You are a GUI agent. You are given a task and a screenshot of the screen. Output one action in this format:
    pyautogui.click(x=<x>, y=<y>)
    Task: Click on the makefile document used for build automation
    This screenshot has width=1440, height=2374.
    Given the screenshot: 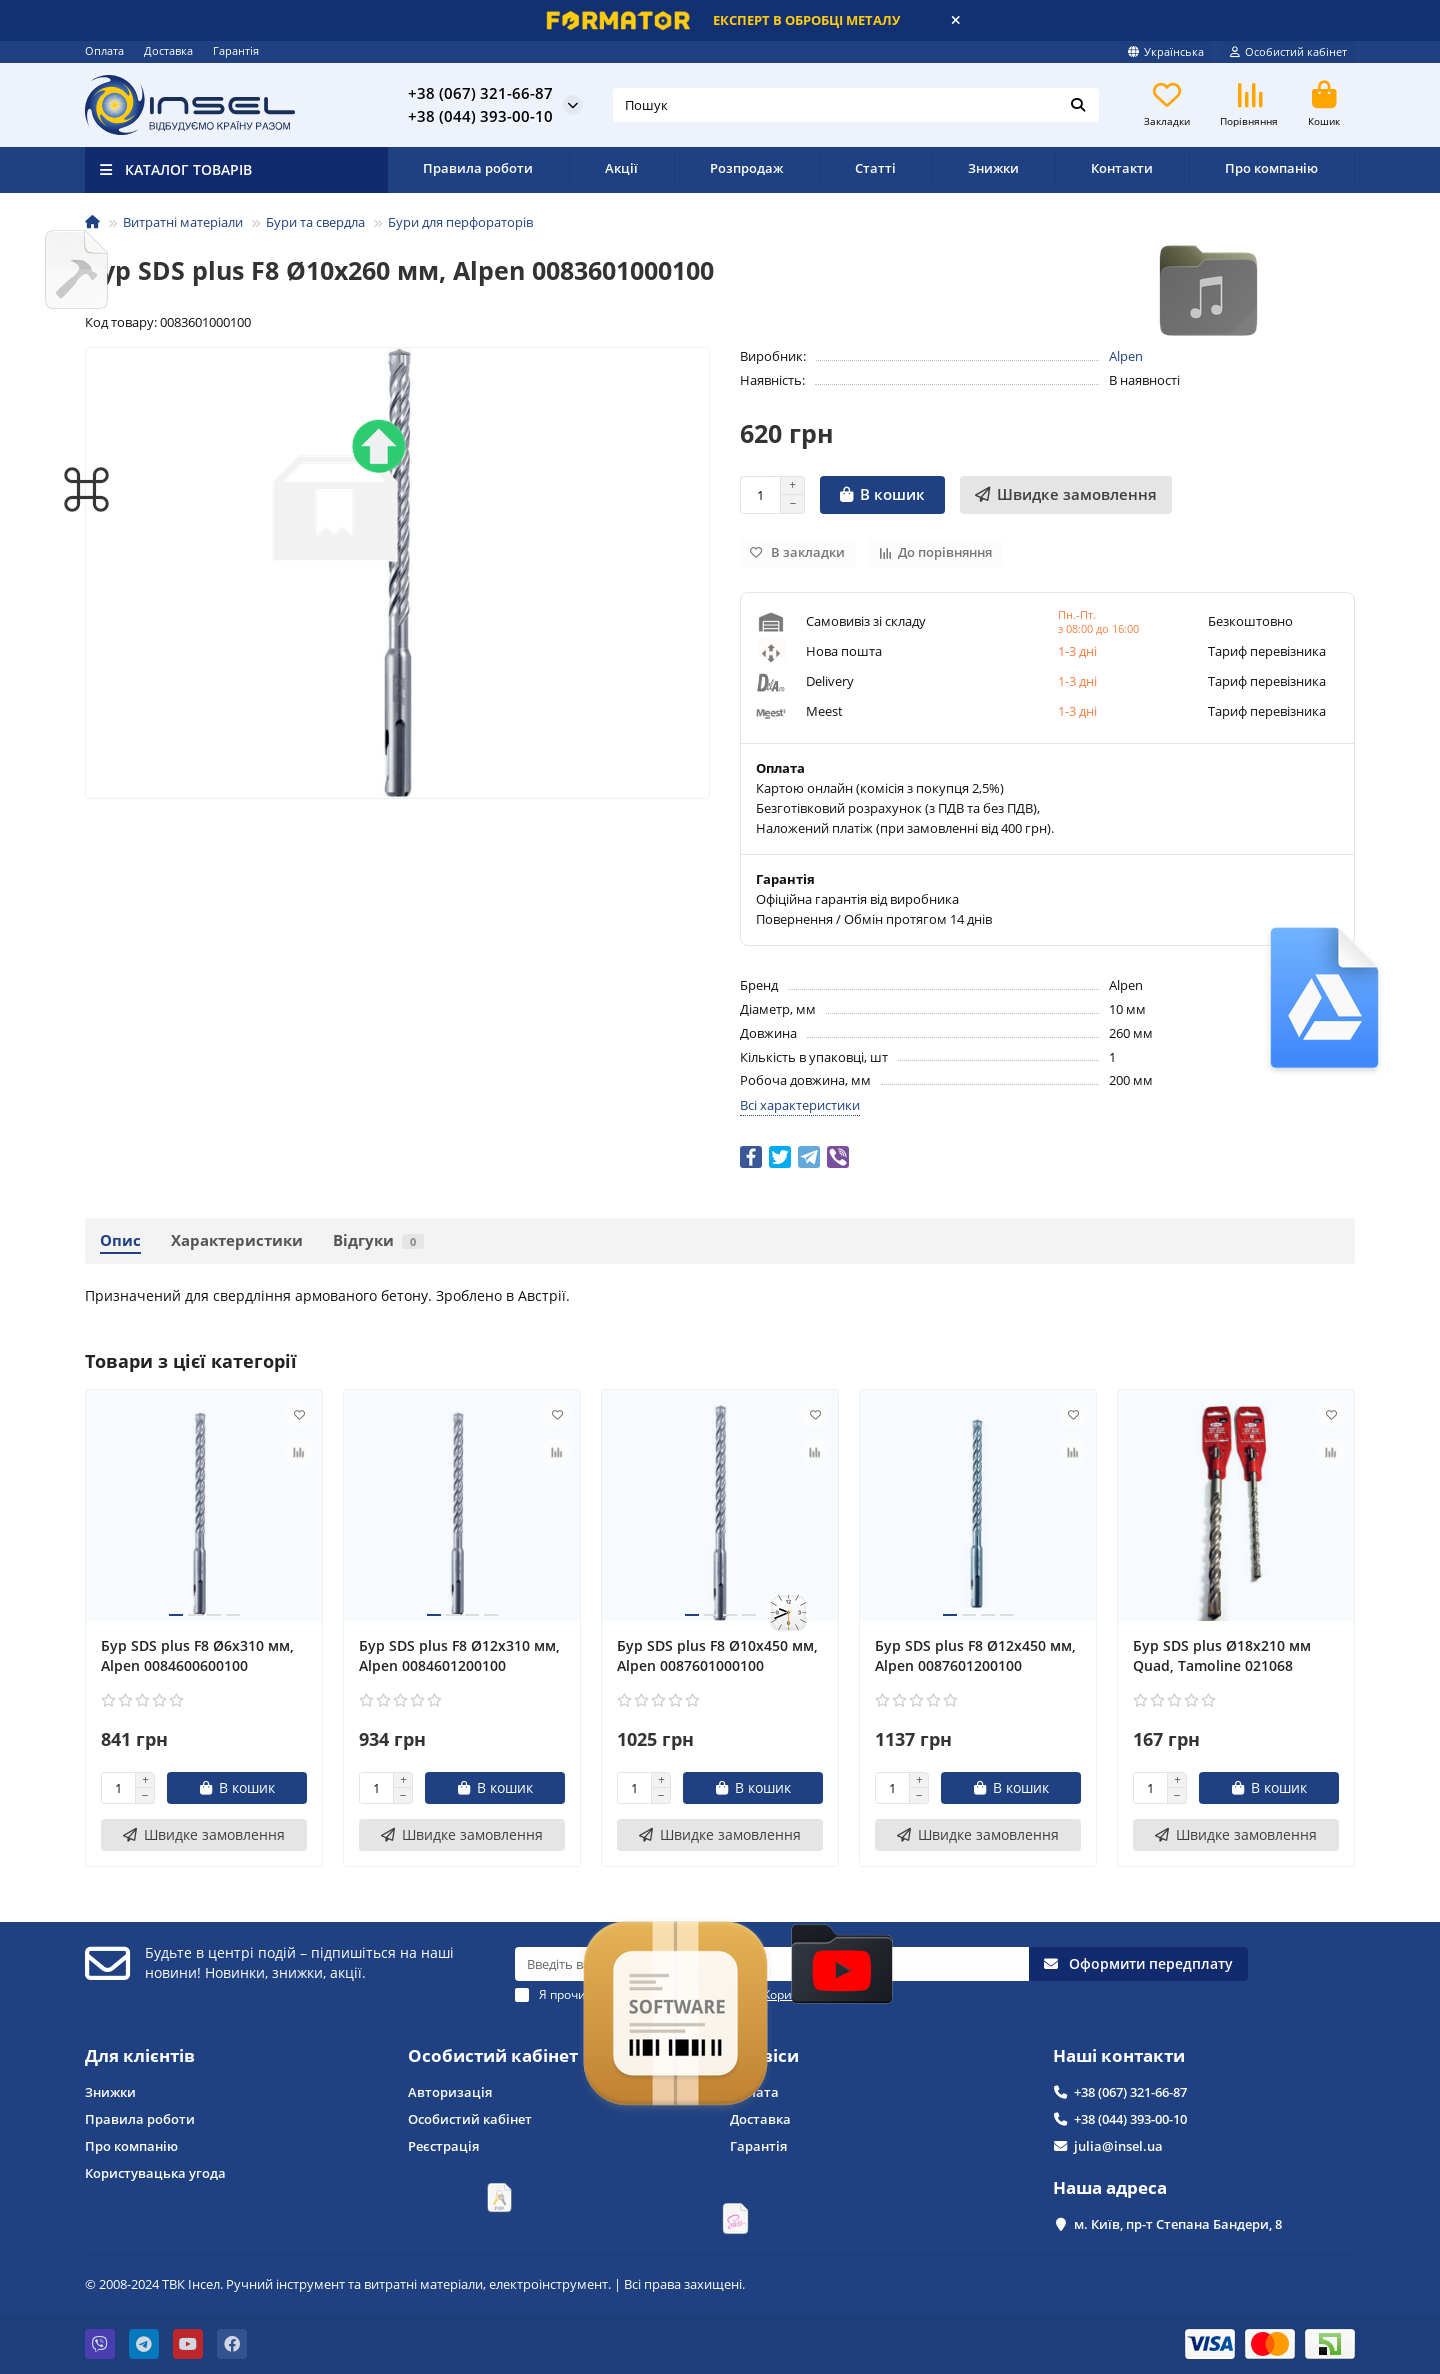 What is the action you would take?
    pyautogui.click(x=76, y=269)
    